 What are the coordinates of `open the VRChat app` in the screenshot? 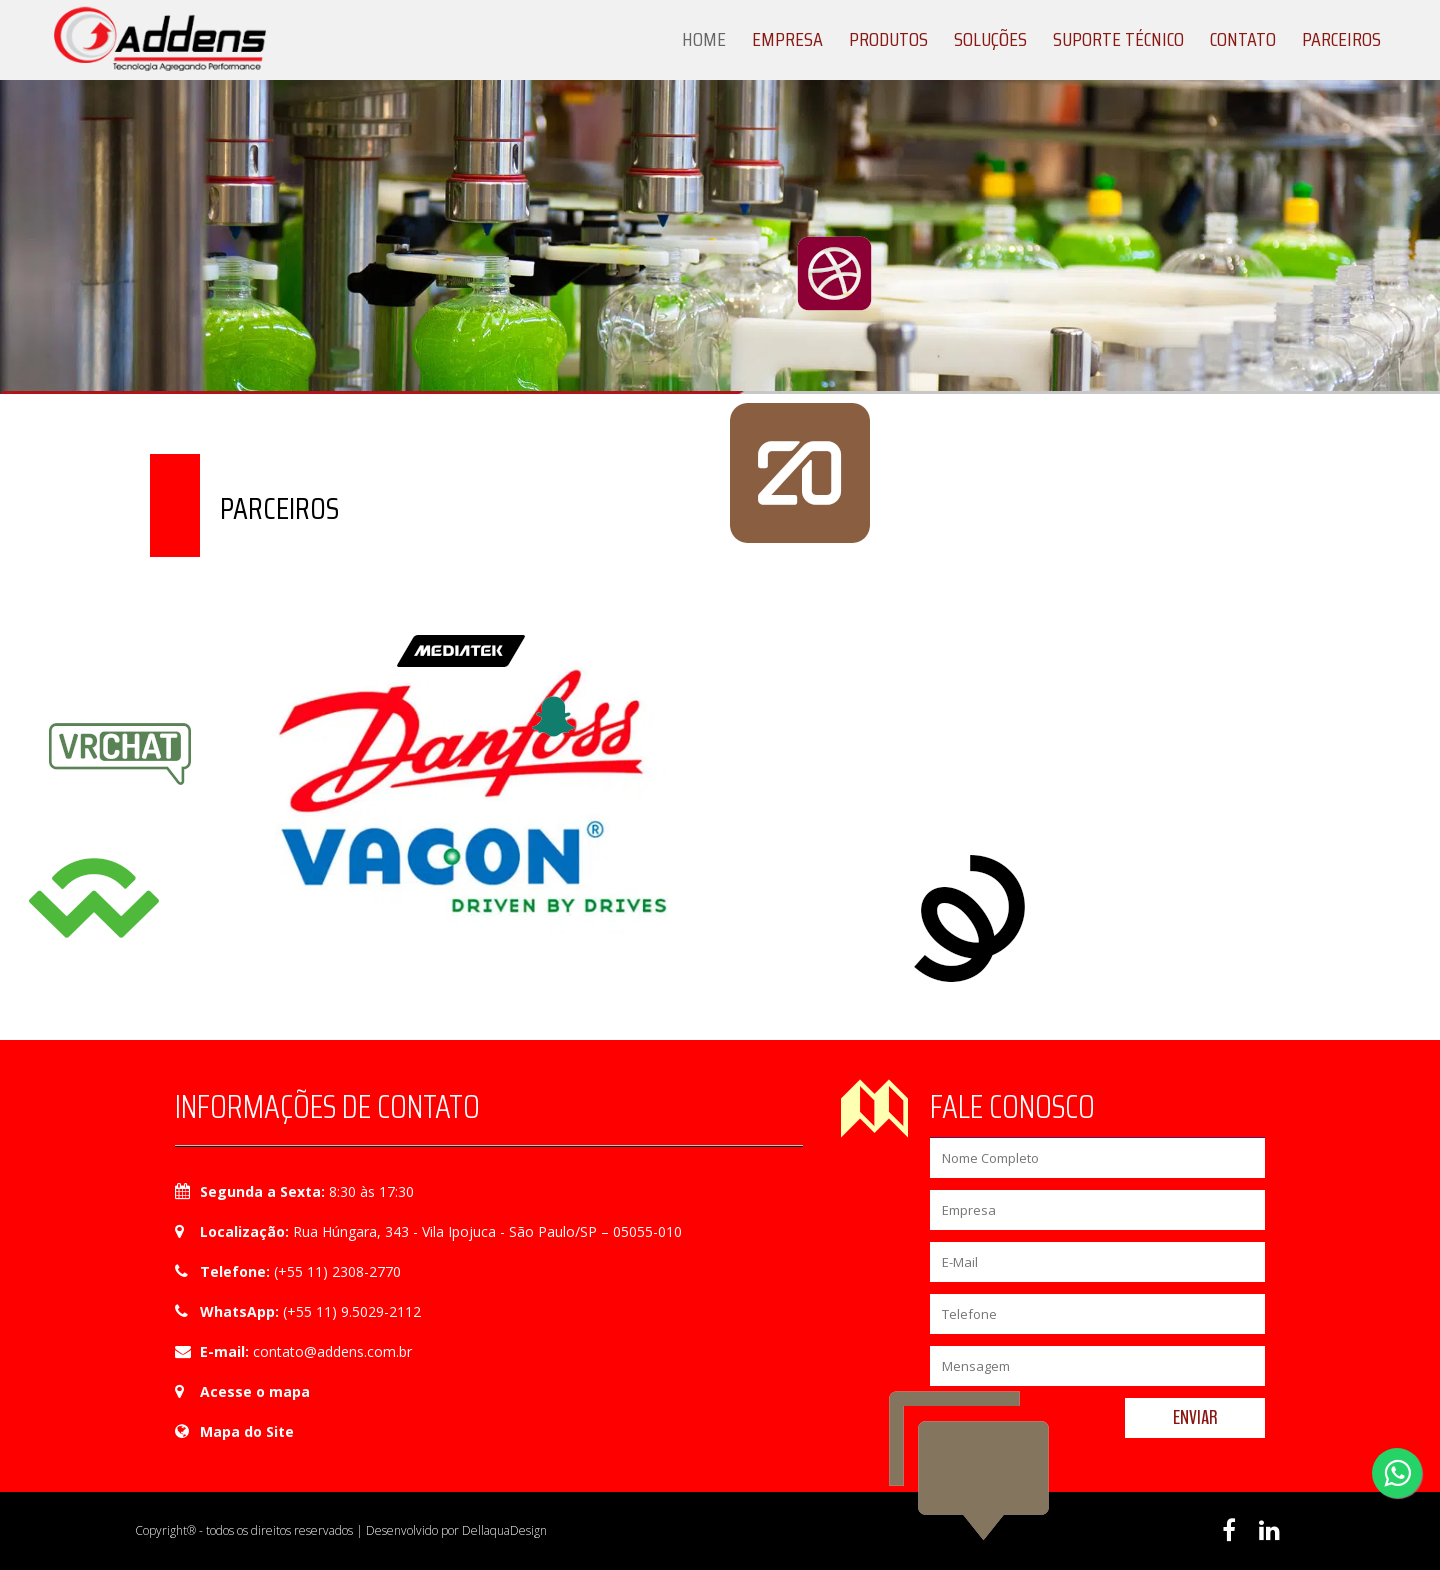 It's located at (120, 754).